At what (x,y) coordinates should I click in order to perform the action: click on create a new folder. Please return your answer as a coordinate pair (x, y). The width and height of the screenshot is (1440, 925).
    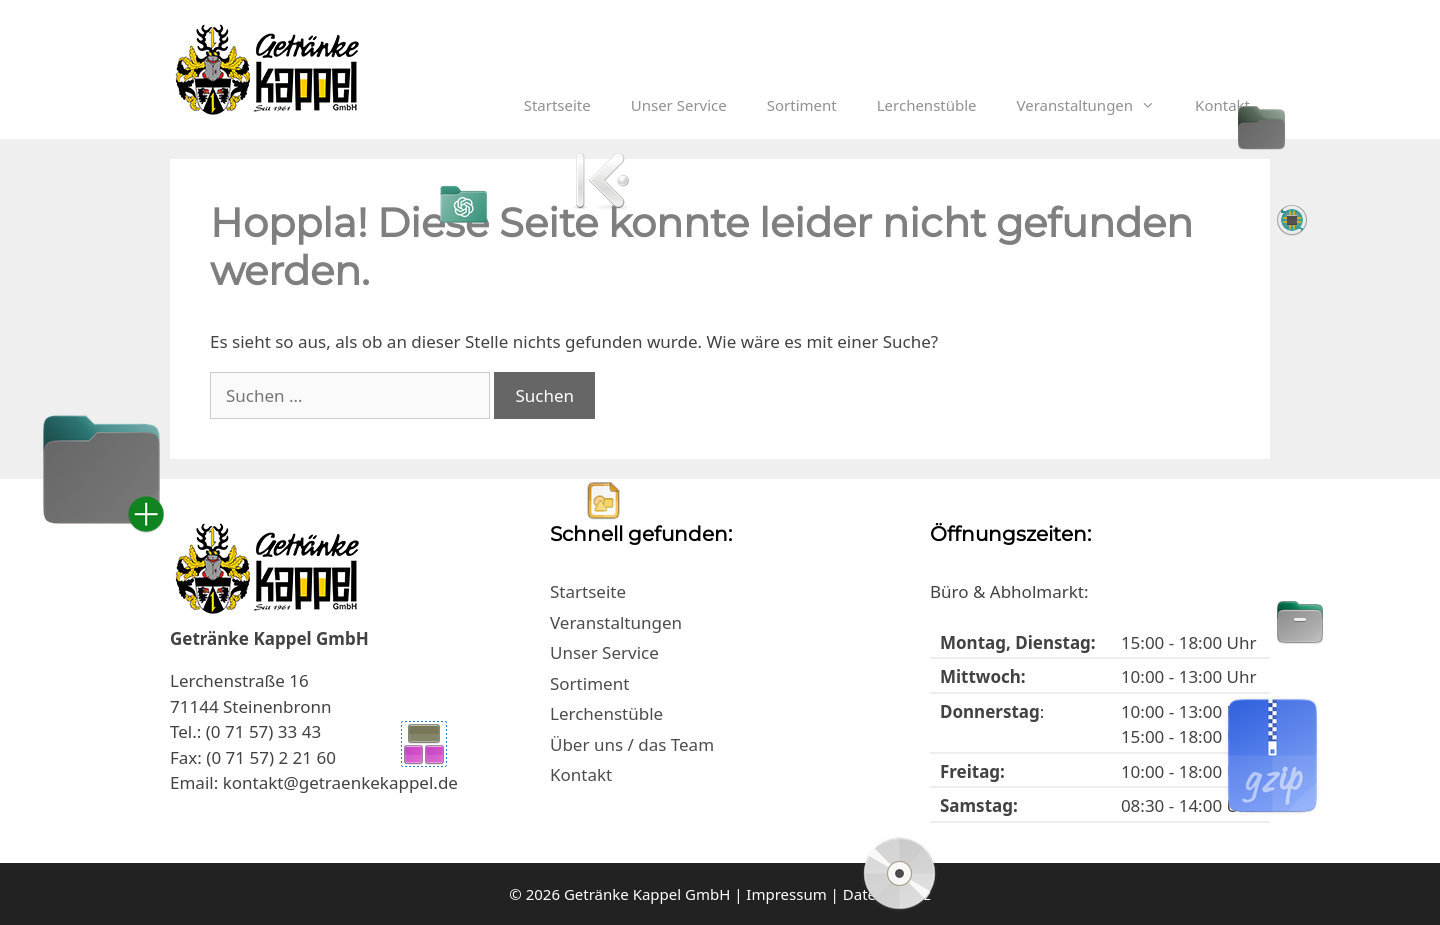
    Looking at the image, I should click on (101, 469).